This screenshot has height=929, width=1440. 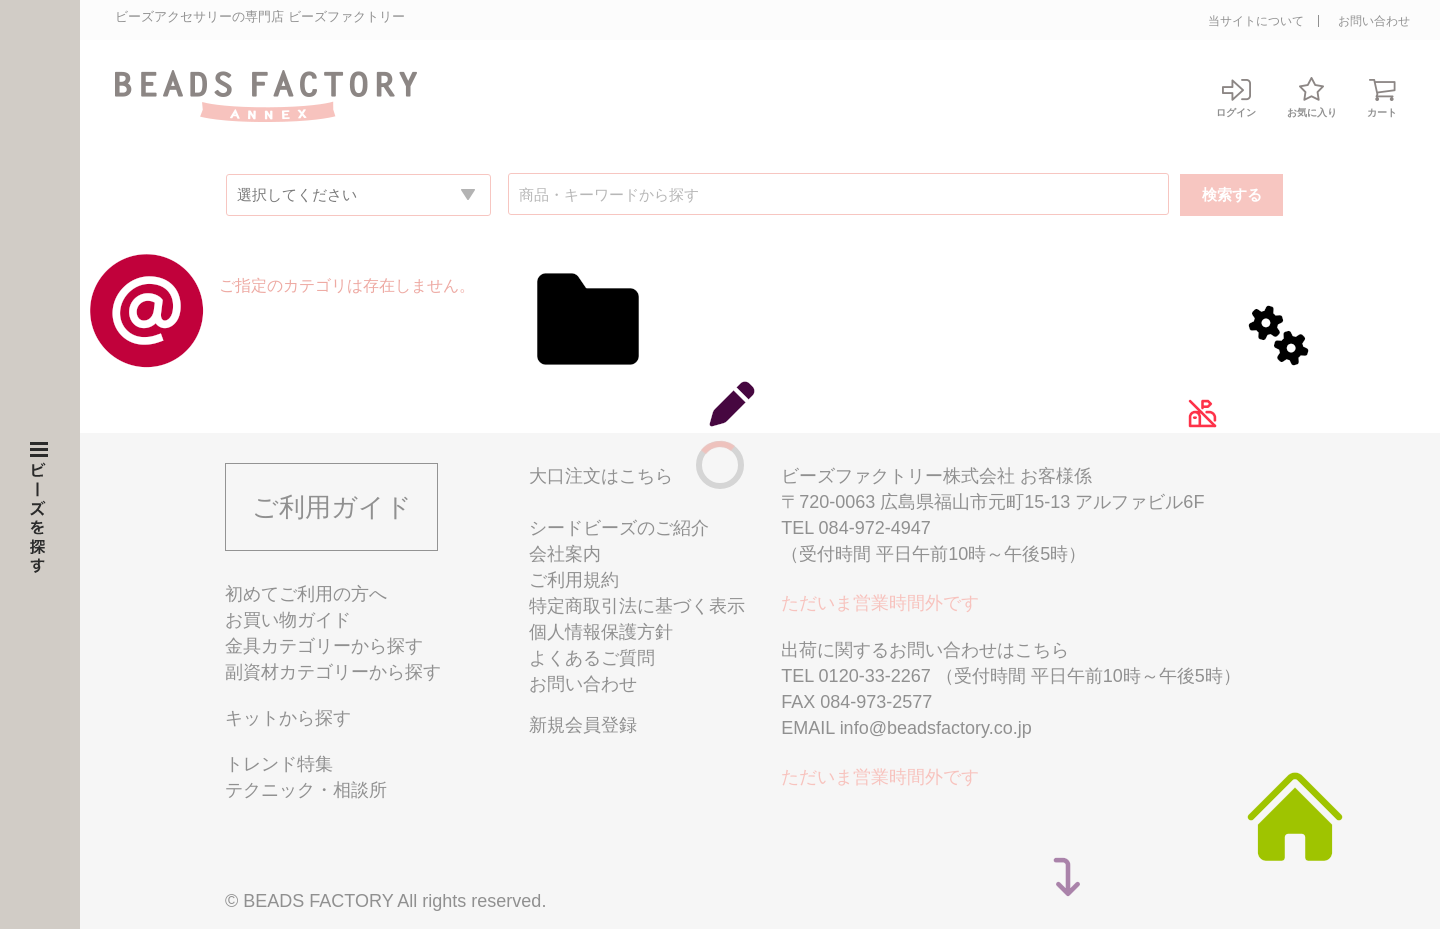 I want to click on access settings or preferences, so click(x=1278, y=335).